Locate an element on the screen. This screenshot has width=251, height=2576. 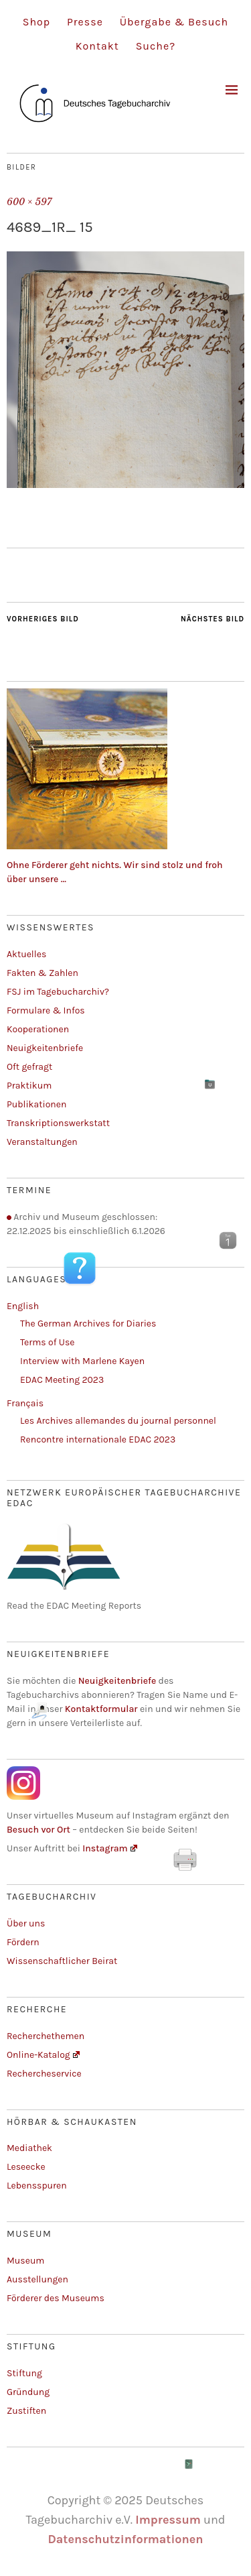
a snap package file for linux software installation is located at coordinates (189, 2464).